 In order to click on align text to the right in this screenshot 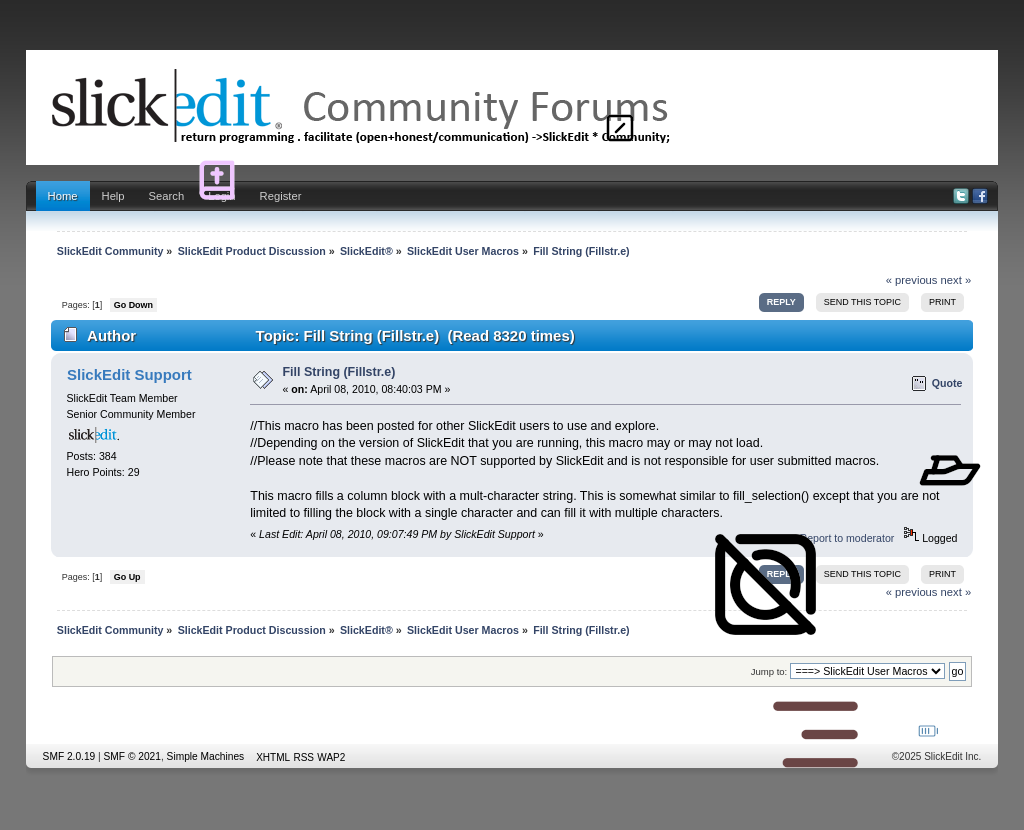, I will do `click(815, 734)`.